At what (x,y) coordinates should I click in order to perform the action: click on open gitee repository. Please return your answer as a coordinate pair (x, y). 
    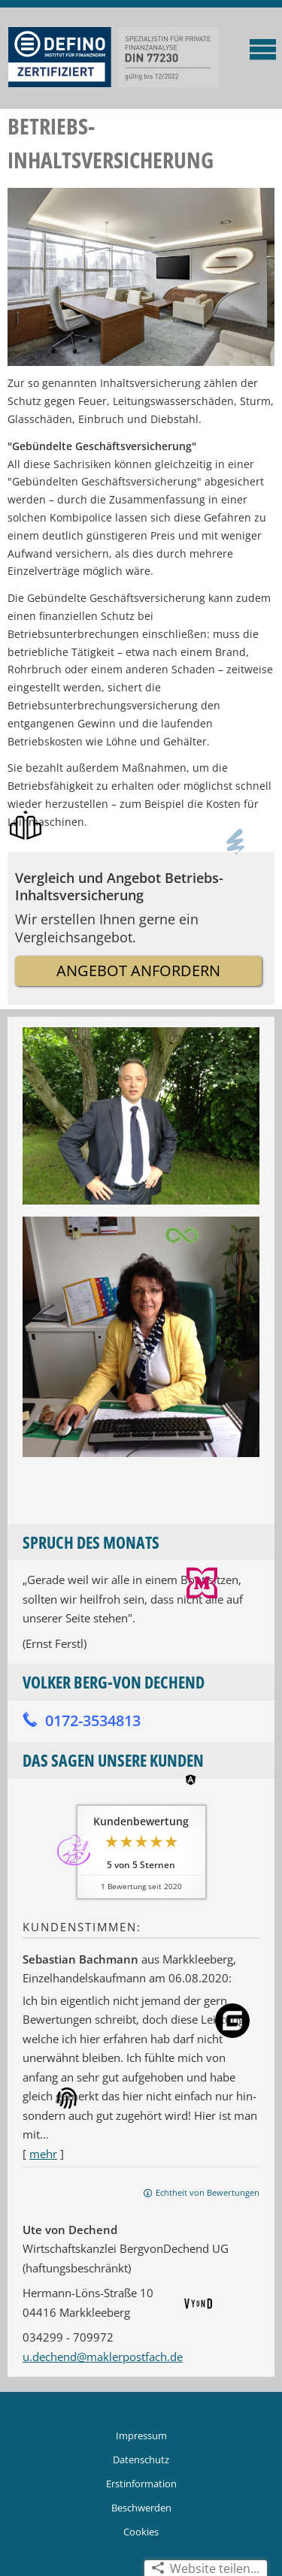
    Looking at the image, I should click on (232, 2021).